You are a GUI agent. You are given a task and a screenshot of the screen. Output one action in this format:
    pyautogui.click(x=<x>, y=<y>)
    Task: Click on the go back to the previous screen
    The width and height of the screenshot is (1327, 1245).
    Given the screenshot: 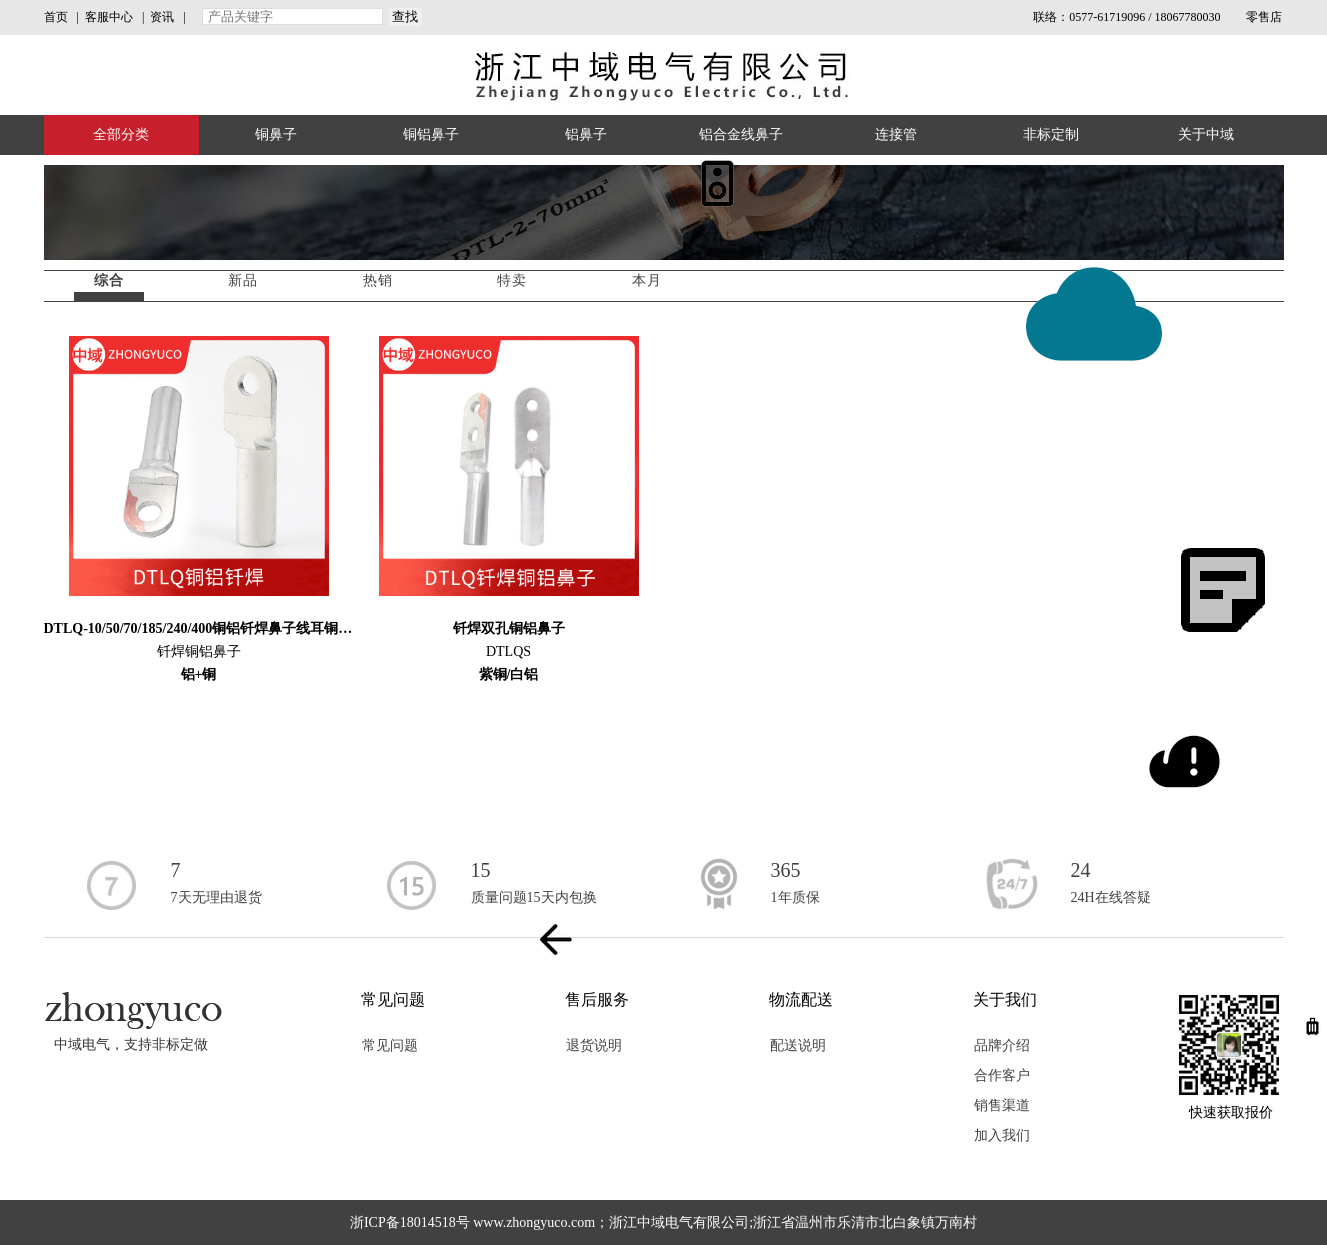 What is the action you would take?
    pyautogui.click(x=555, y=939)
    